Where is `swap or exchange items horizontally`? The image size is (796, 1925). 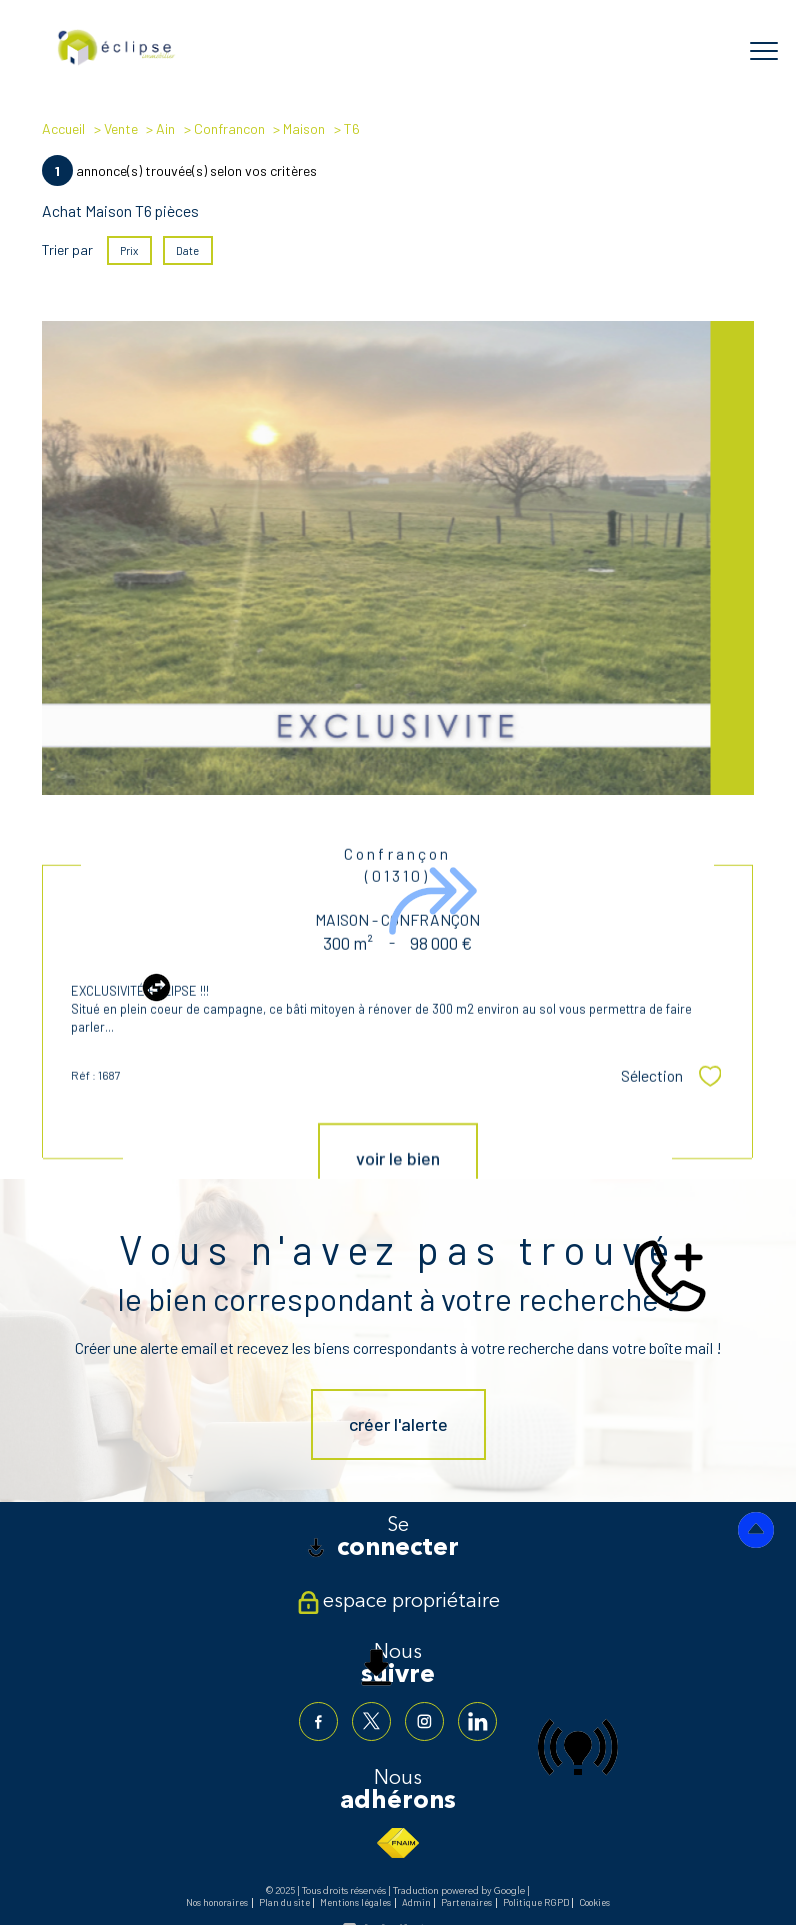 swap or exchange items horizontally is located at coordinates (156, 987).